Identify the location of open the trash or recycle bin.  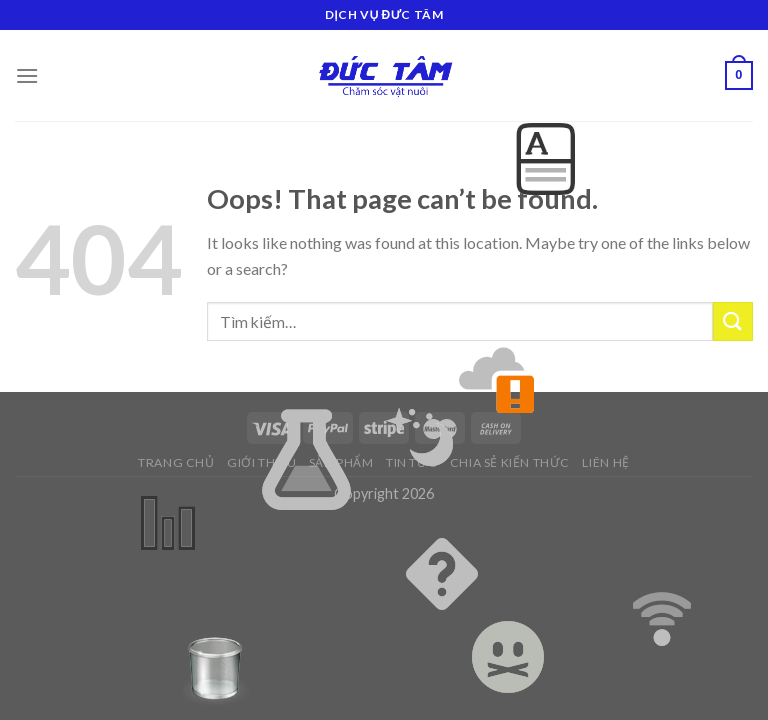
(214, 666).